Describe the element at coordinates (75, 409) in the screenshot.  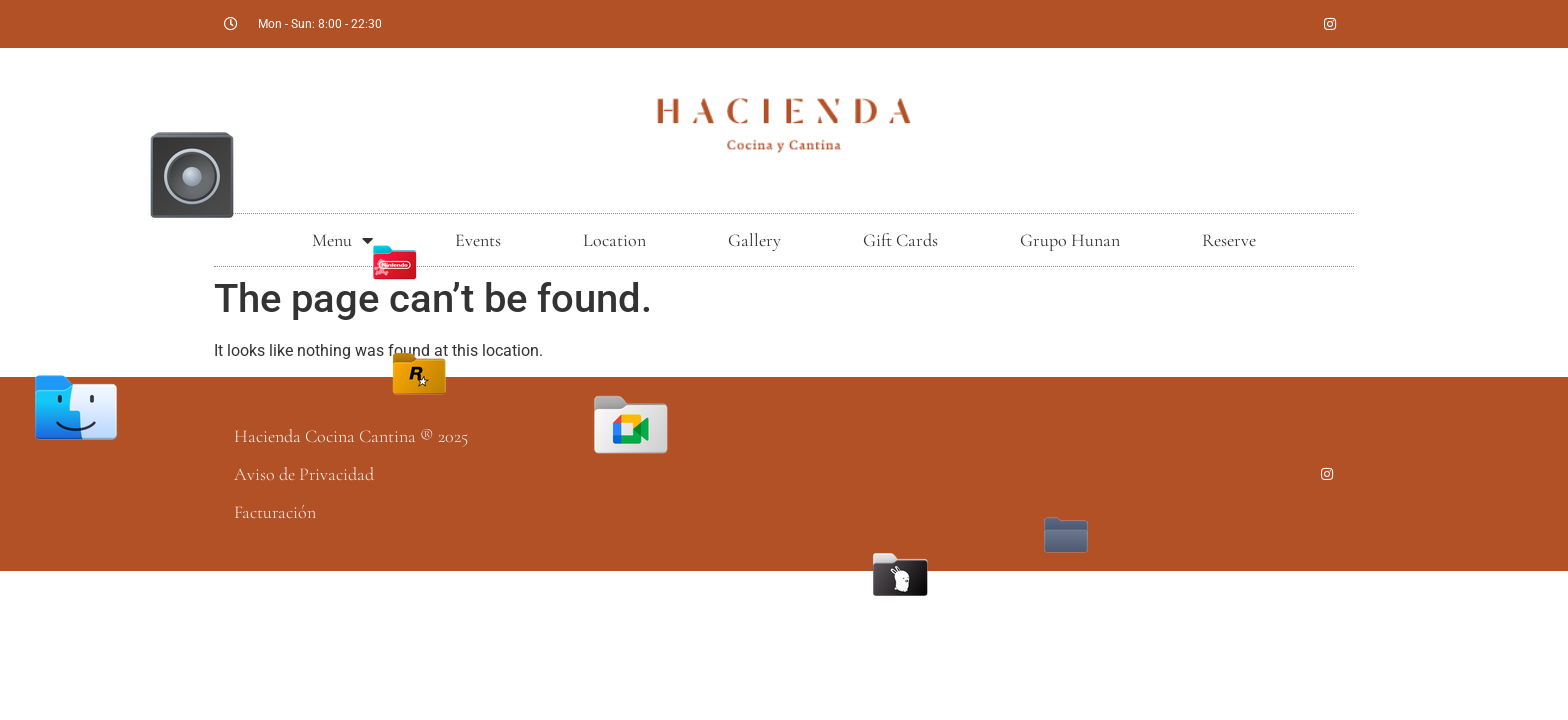
I see `open finder to browse files and folders` at that location.